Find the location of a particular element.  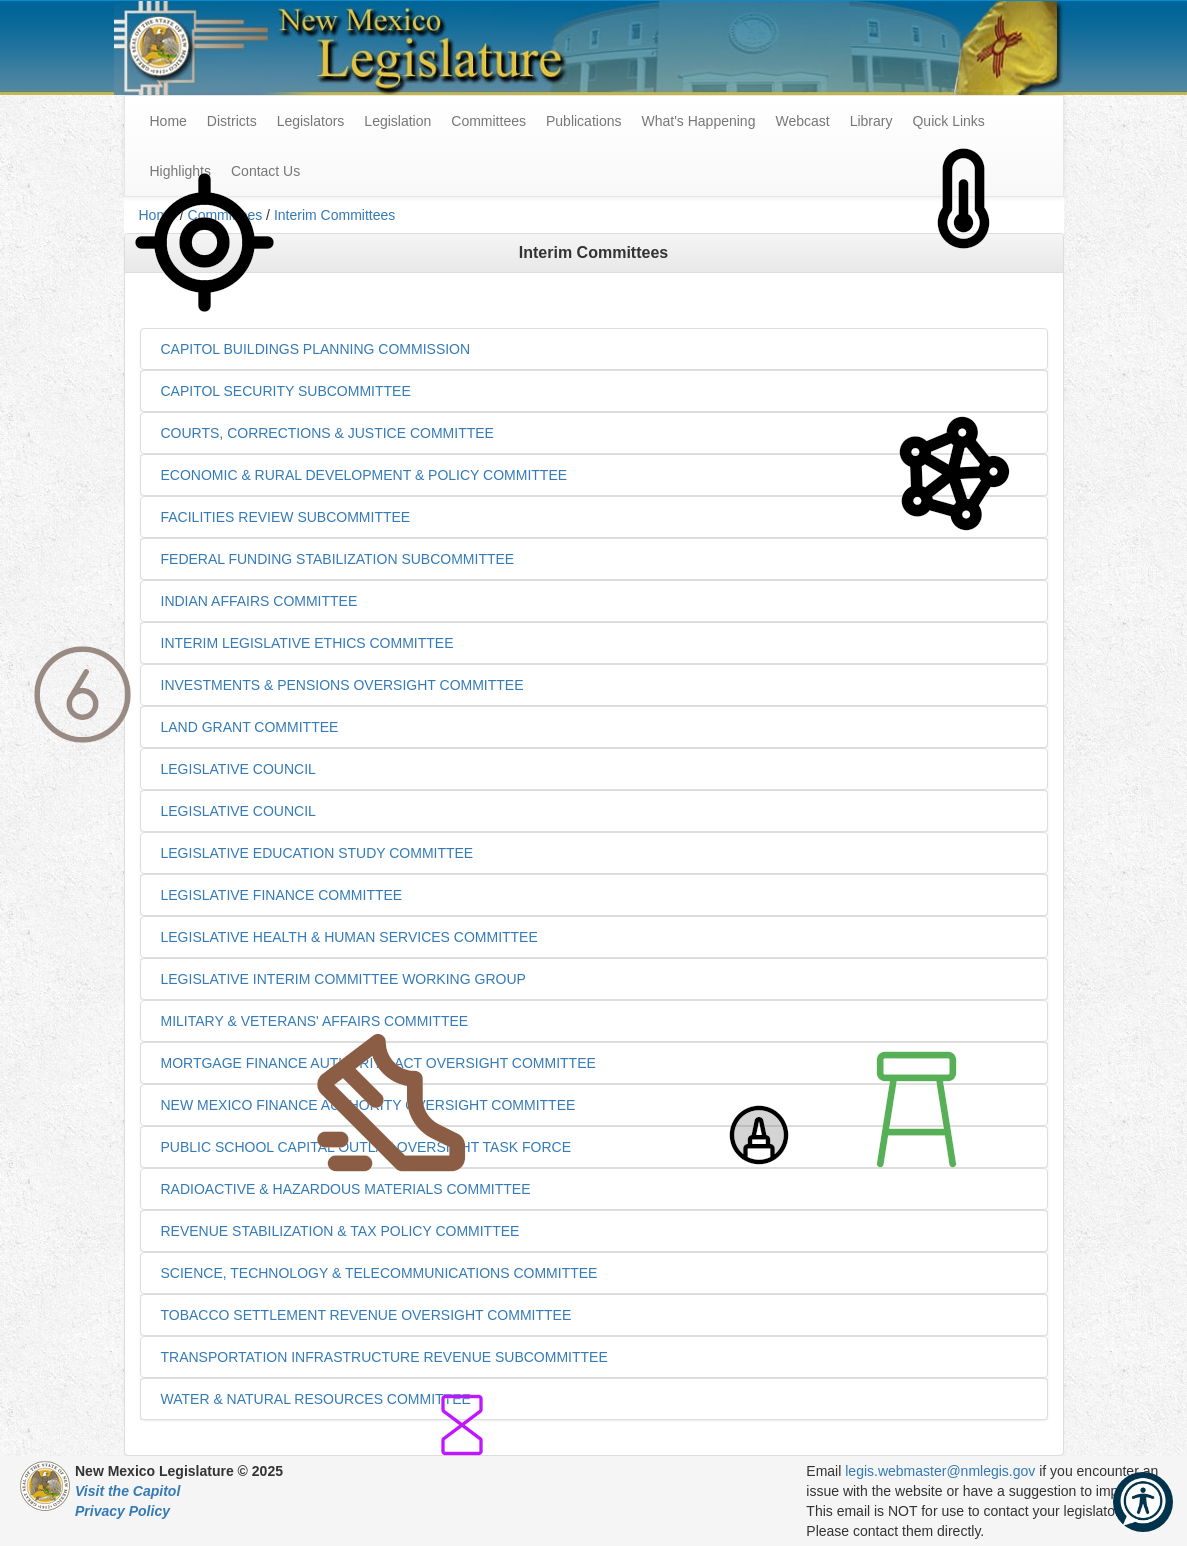

connect to the fediverse network is located at coordinates (952, 473).